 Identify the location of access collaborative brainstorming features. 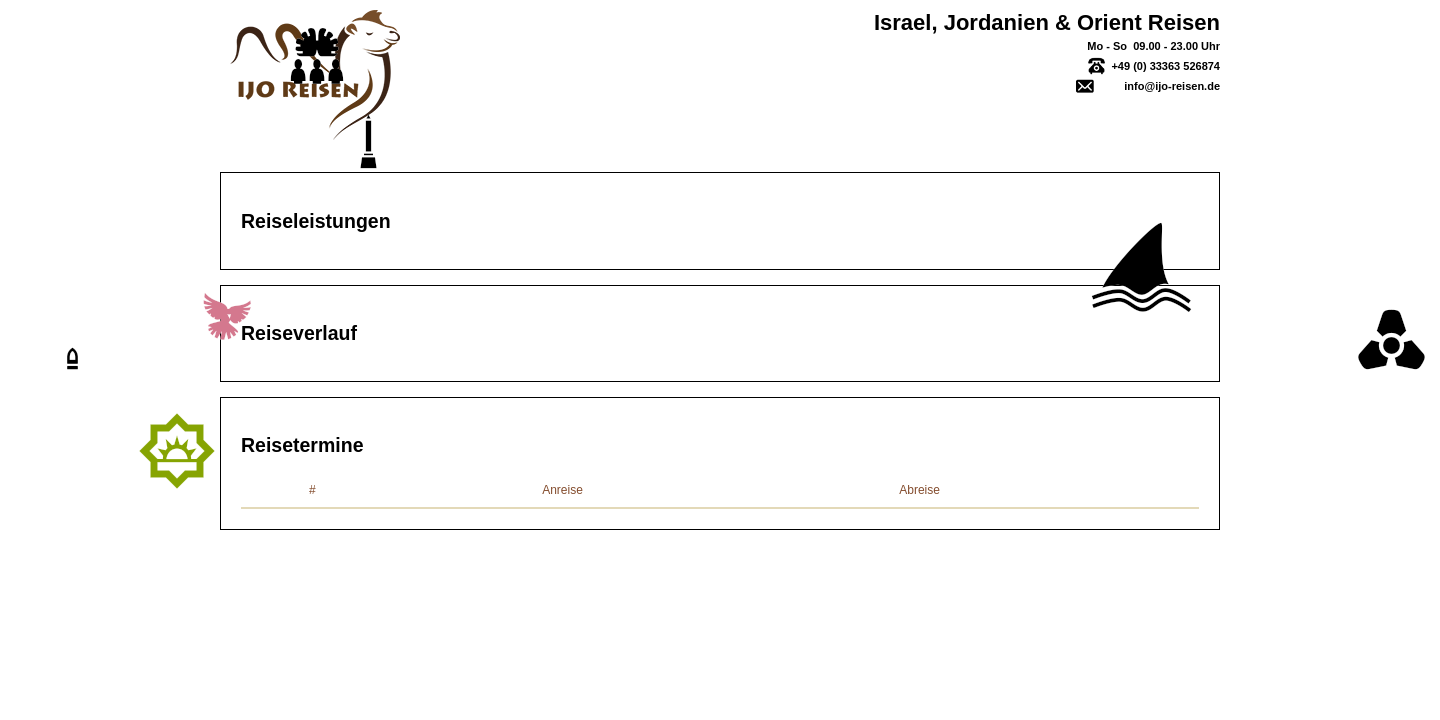
(317, 56).